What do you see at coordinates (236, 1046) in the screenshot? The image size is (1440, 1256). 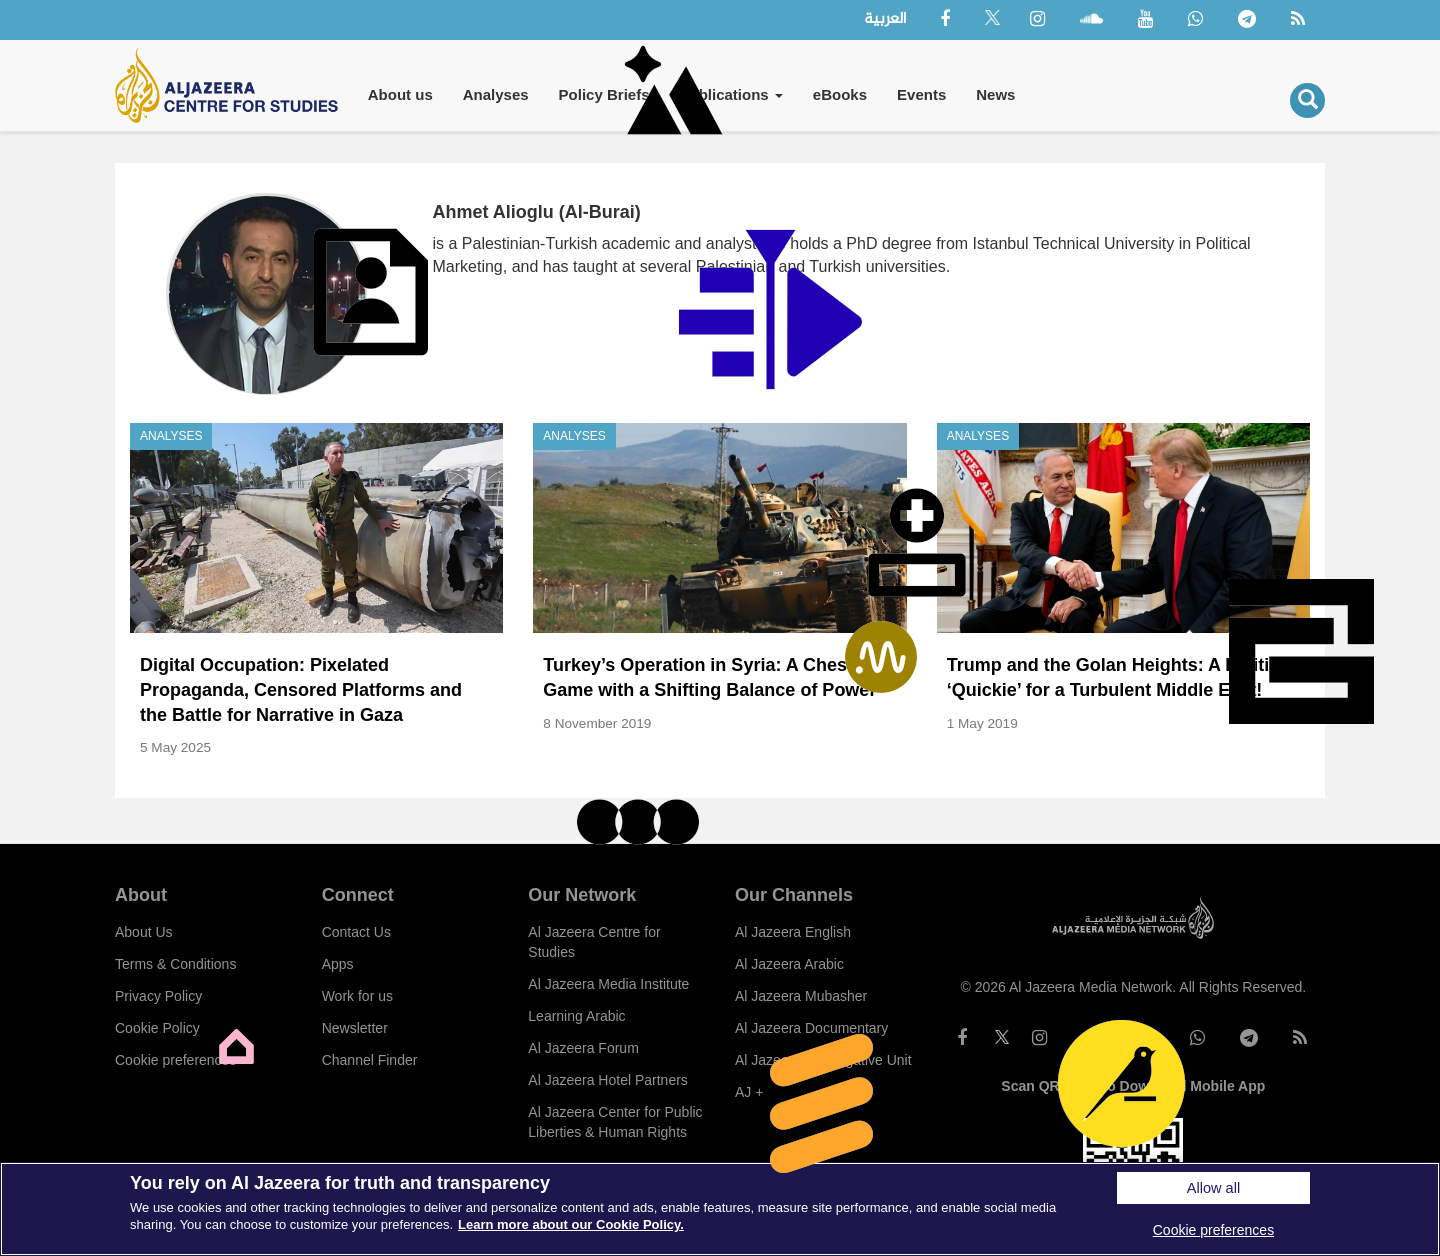 I see `open google home app` at bounding box center [236, 1046].